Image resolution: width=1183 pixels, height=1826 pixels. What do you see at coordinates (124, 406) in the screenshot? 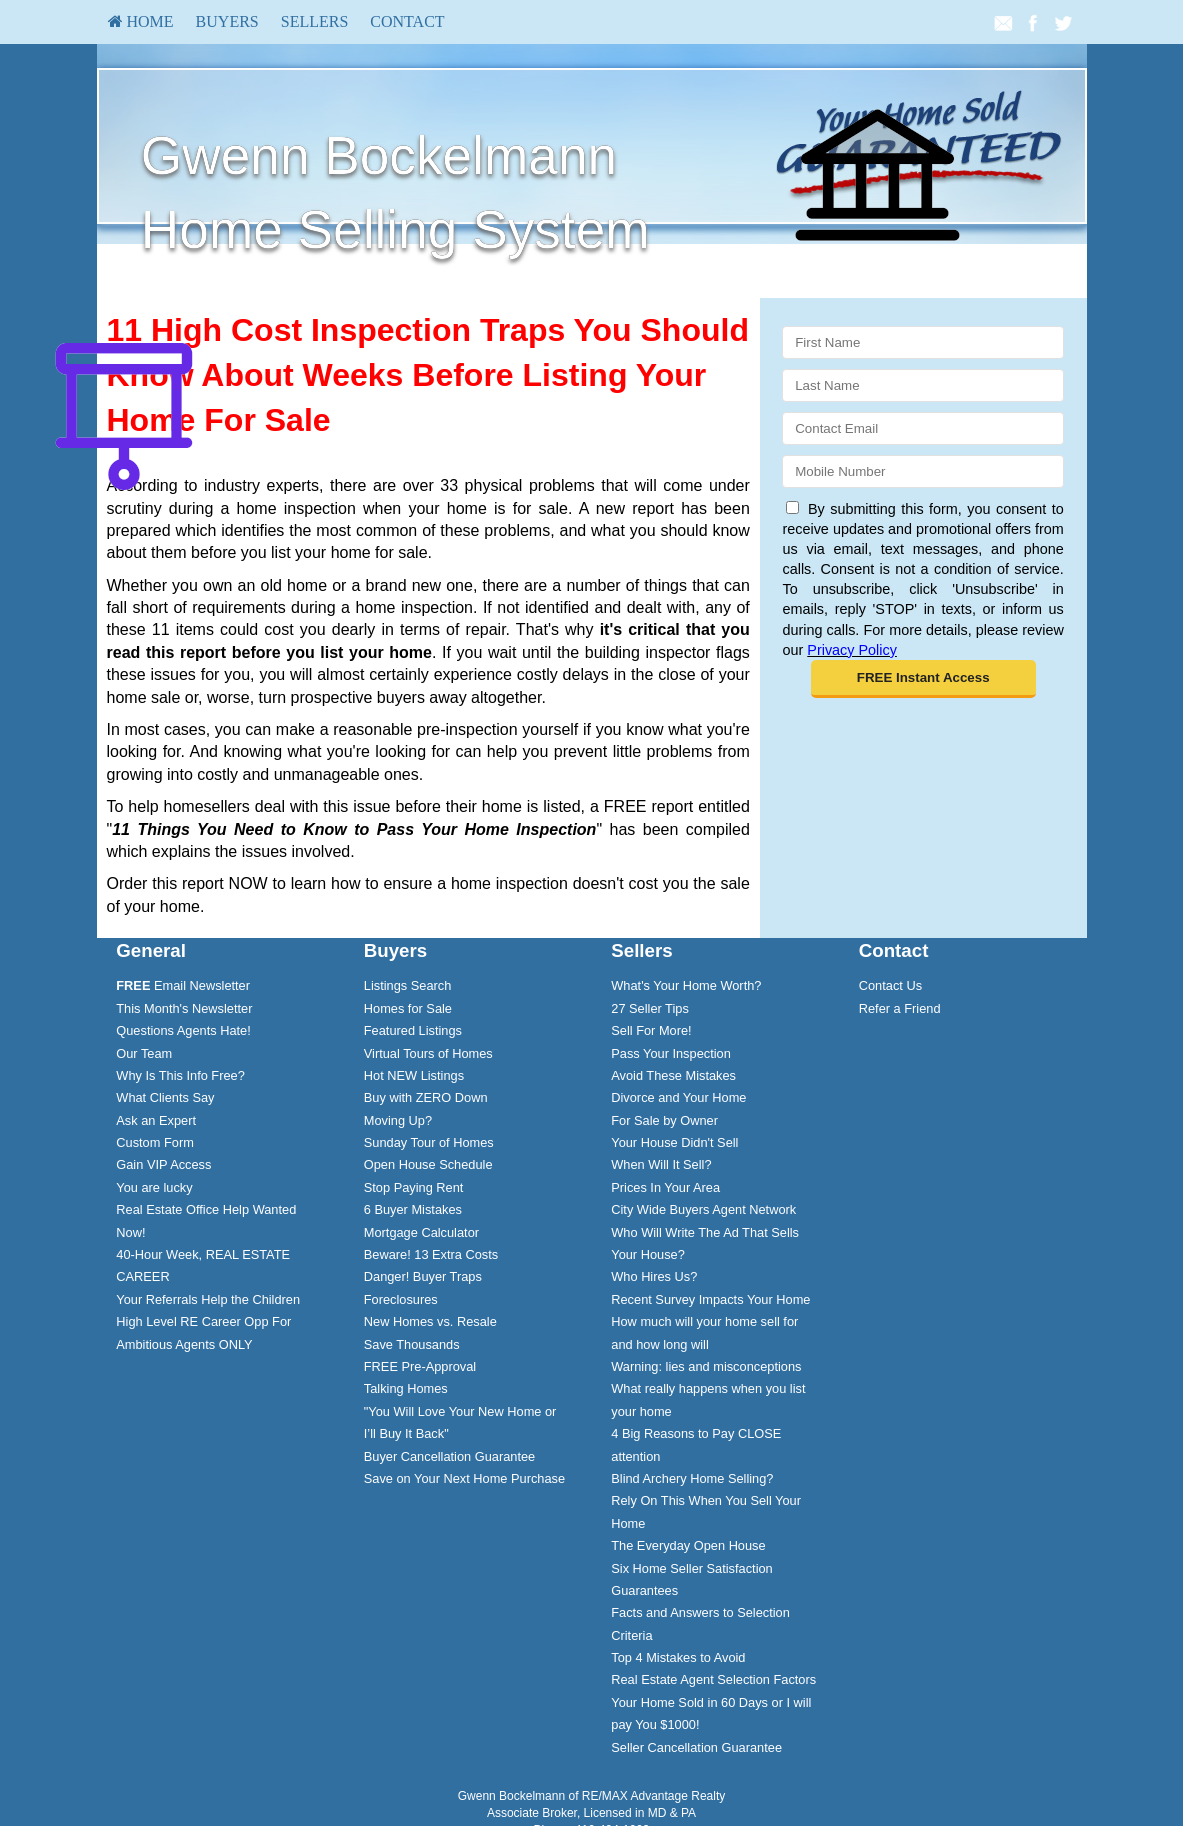
I see `start a presentation` at bounding box center [124, 406].